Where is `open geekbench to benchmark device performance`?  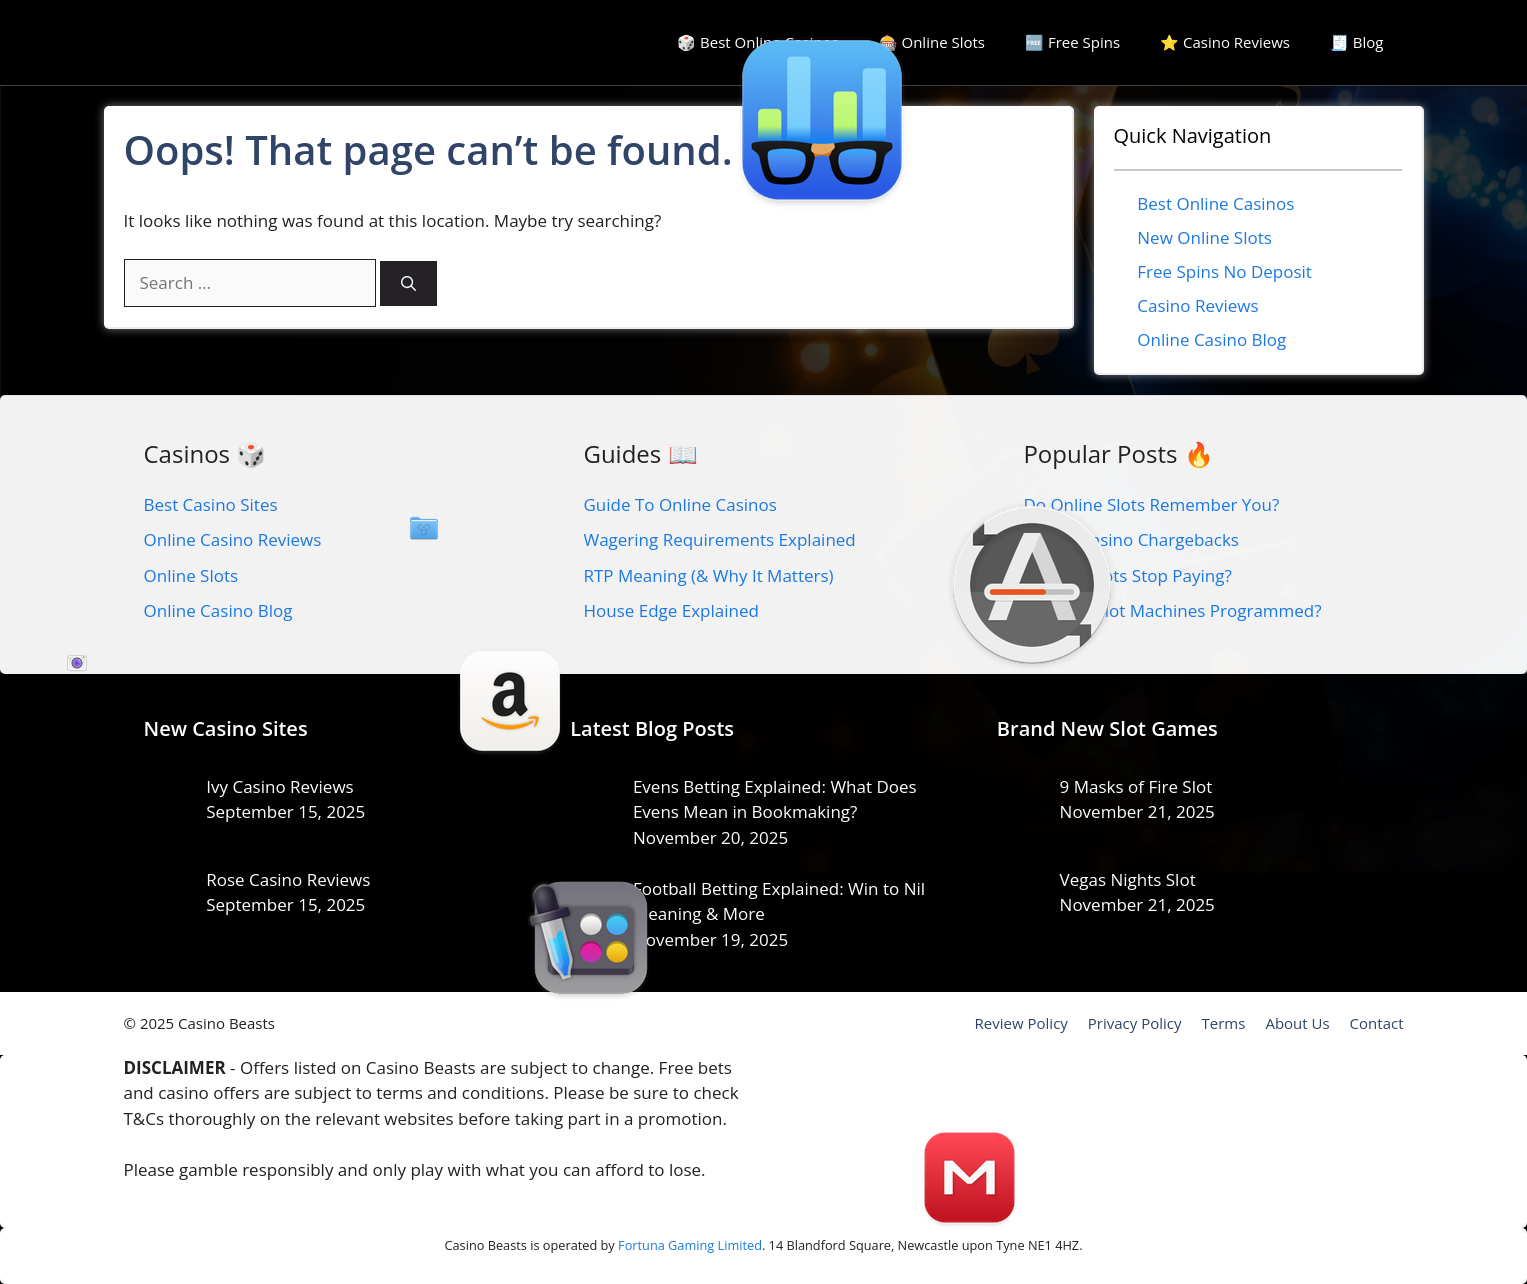 open geekbench to benchmark device performance is located at coordinates (822, 120).